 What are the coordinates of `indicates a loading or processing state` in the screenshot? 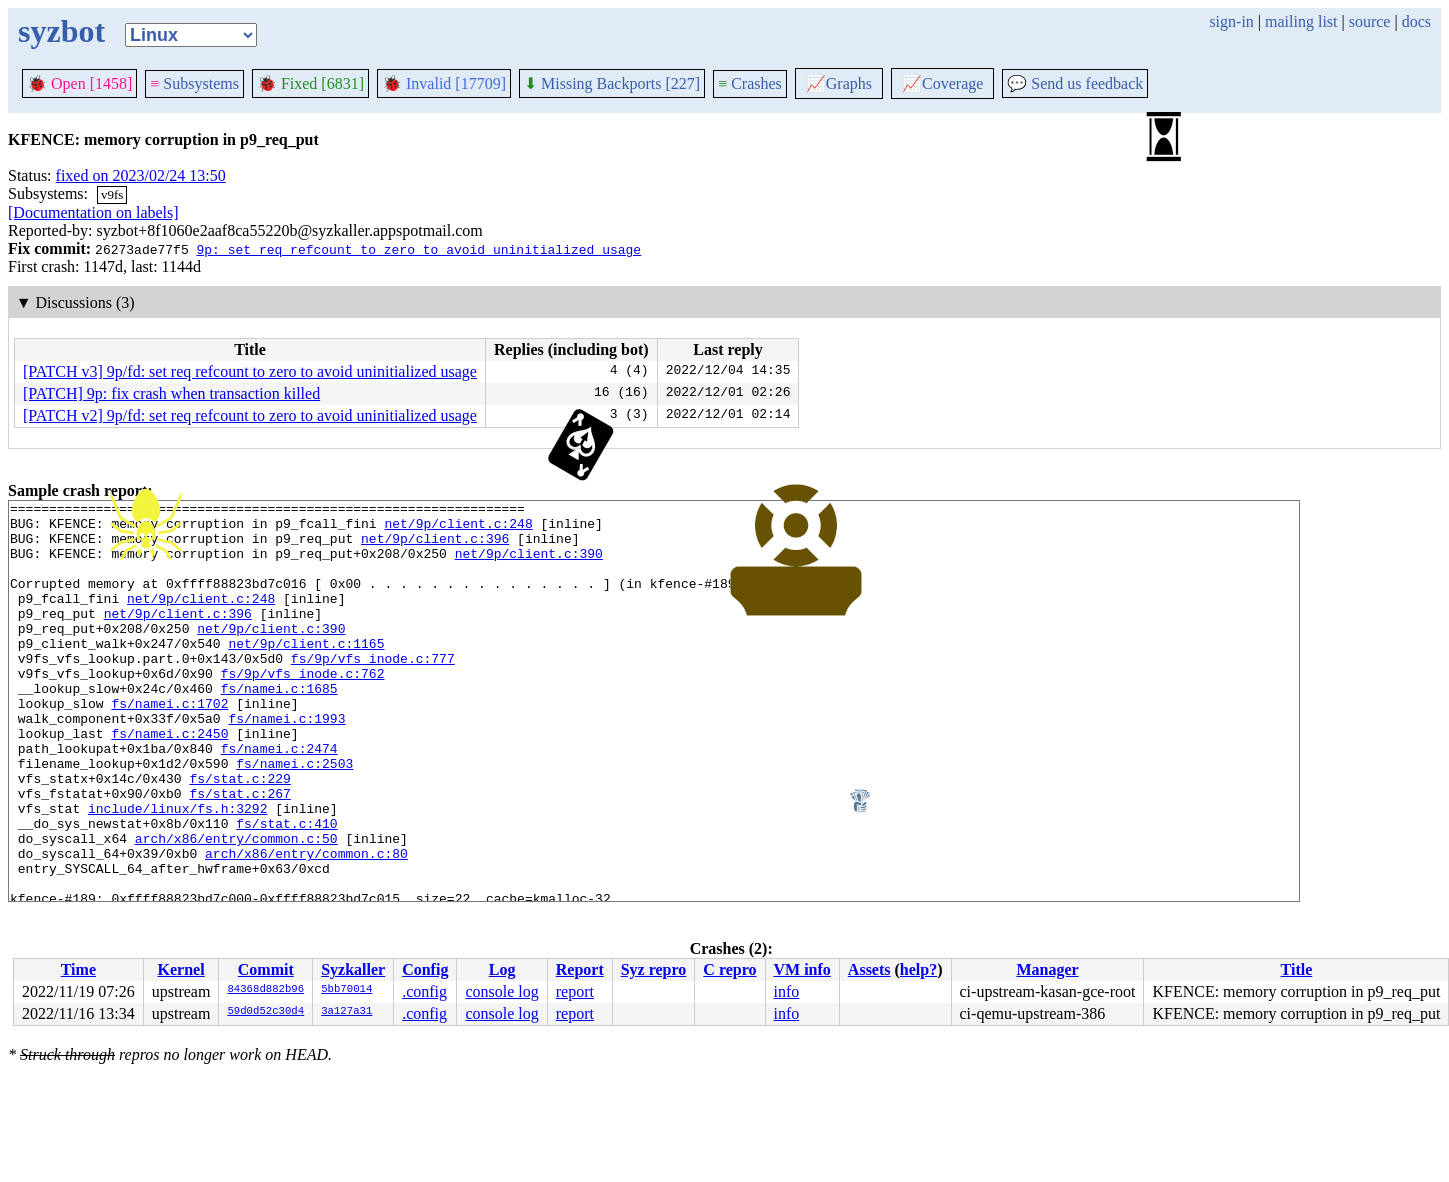 It's located at (1163, 136).